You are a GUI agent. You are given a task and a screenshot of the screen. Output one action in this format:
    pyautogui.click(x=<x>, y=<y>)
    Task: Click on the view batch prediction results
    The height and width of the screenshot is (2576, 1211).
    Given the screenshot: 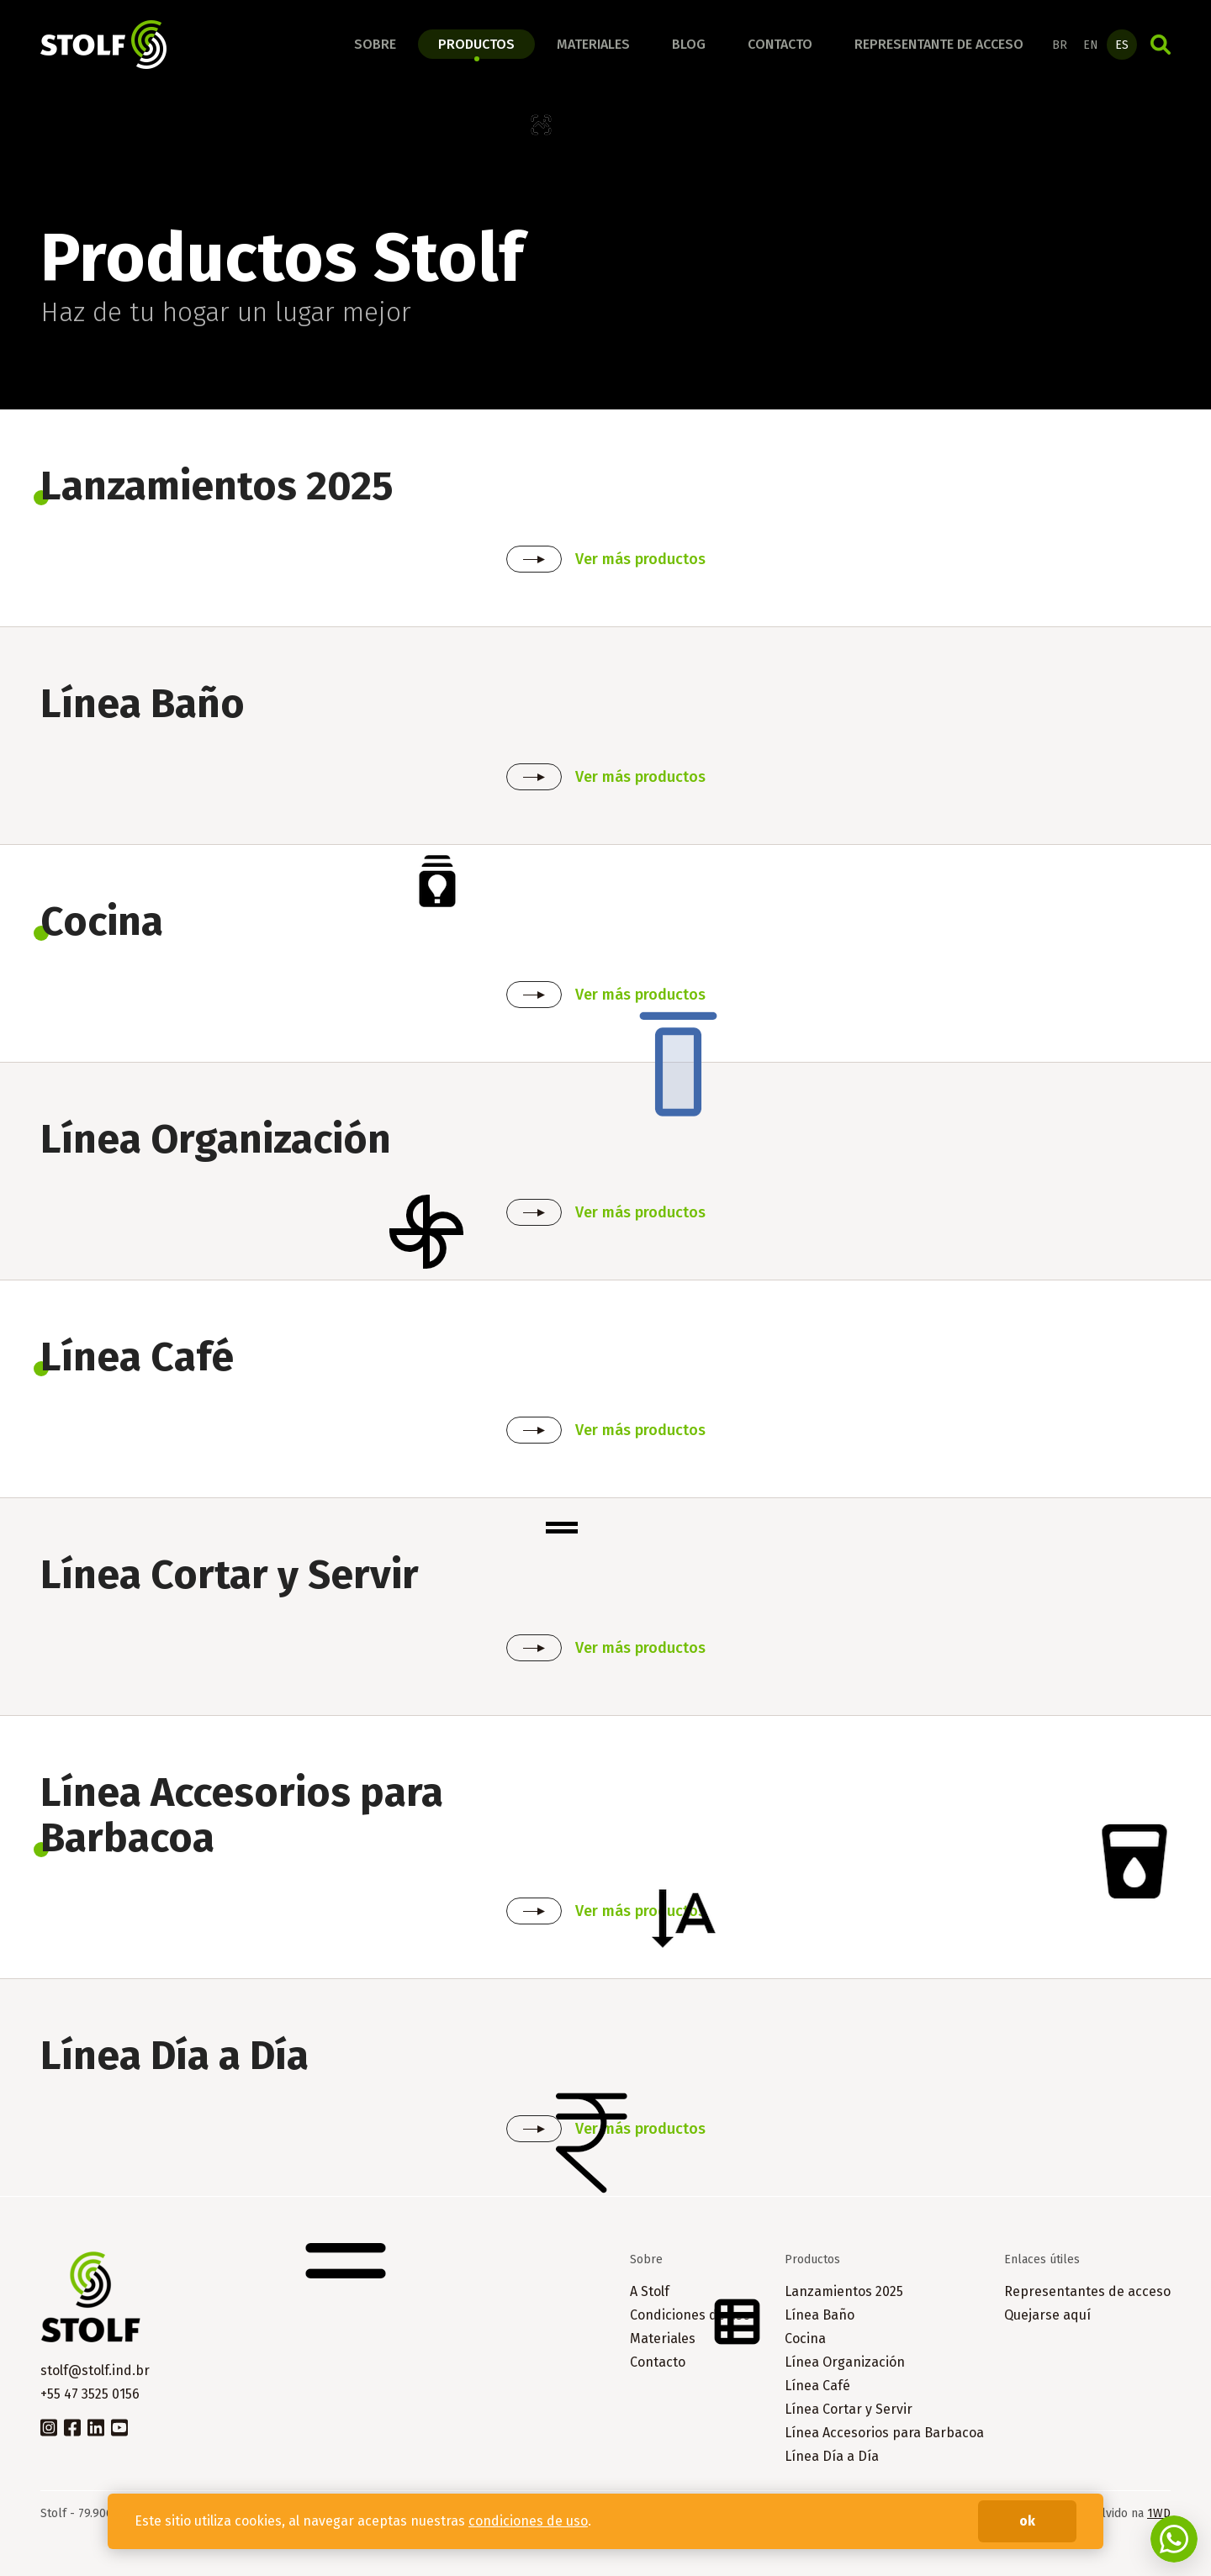 What is the action you would take?
    pyautogui.click(x=437, y=881)
    